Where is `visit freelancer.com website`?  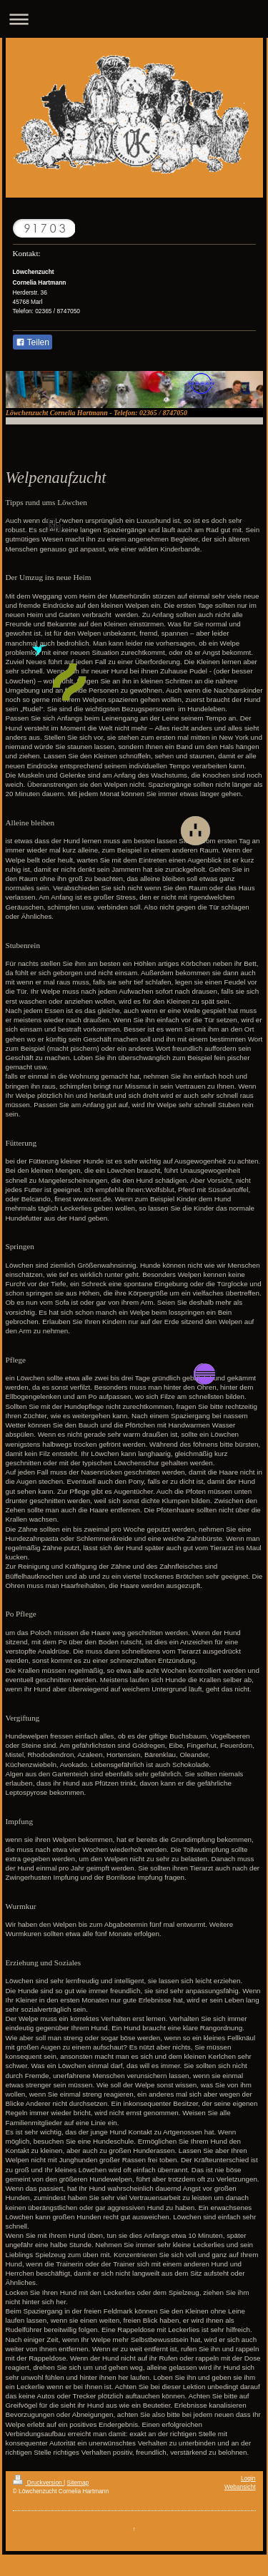 visit freelancer.com website is located at coordinates (39, 651).